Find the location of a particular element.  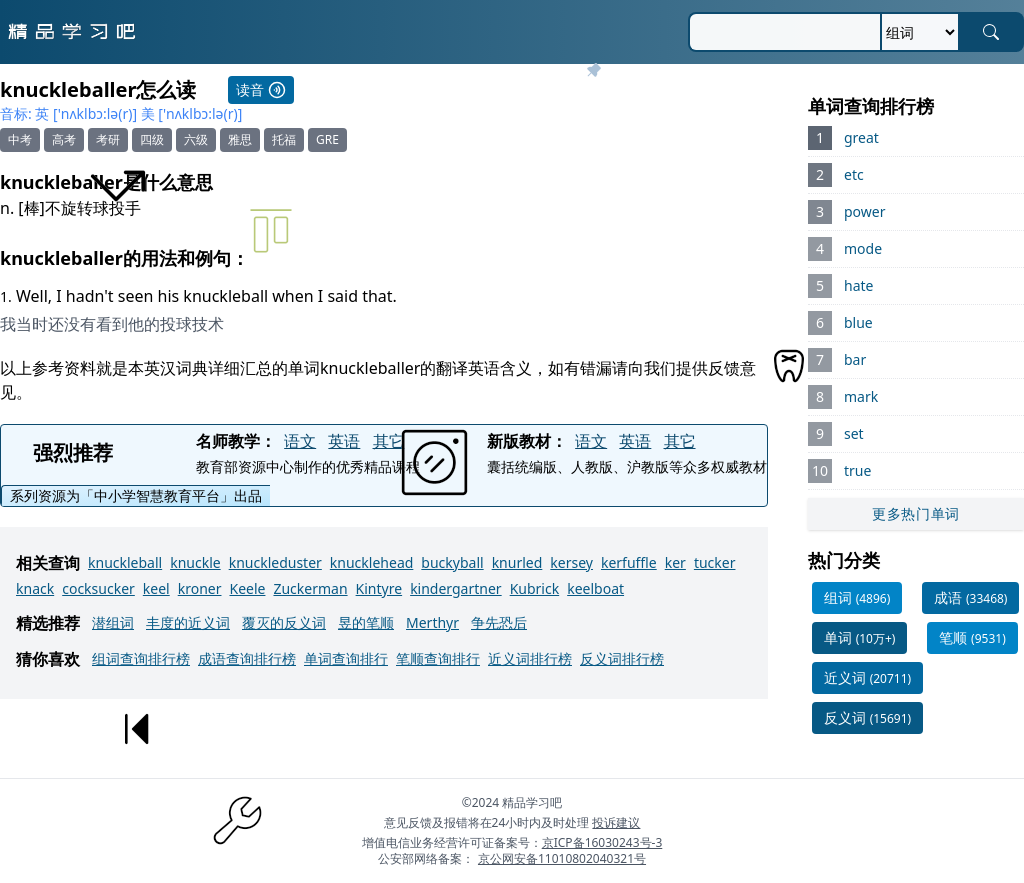

align selected objects to the top edge is located at coordinates (271, 230).